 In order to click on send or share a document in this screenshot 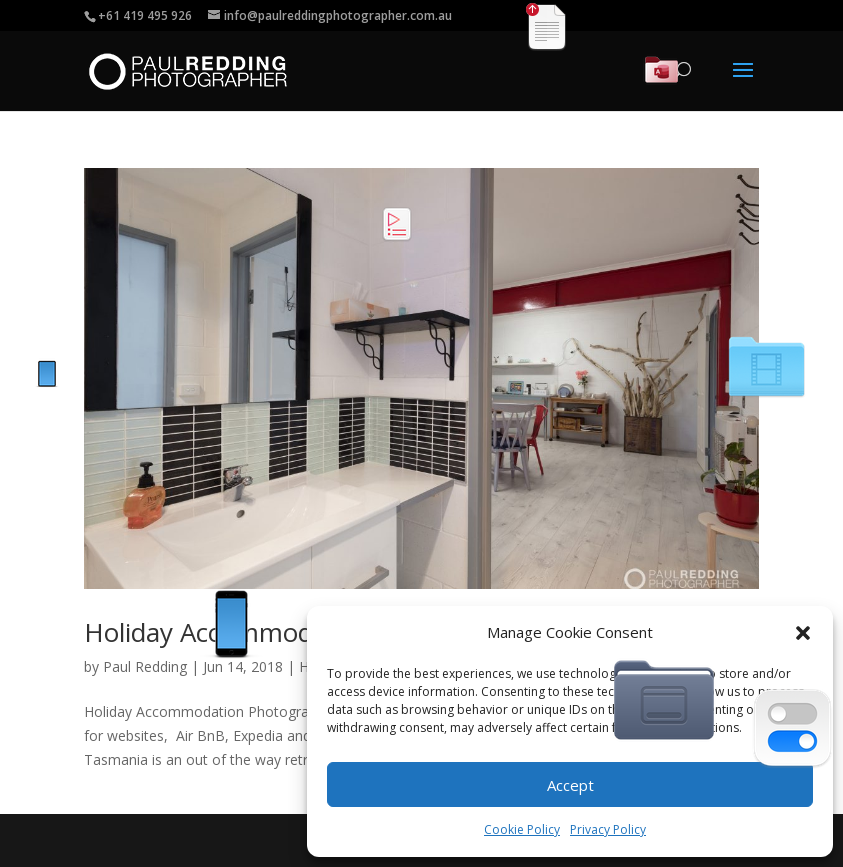, I will do `click(547, 27)`.